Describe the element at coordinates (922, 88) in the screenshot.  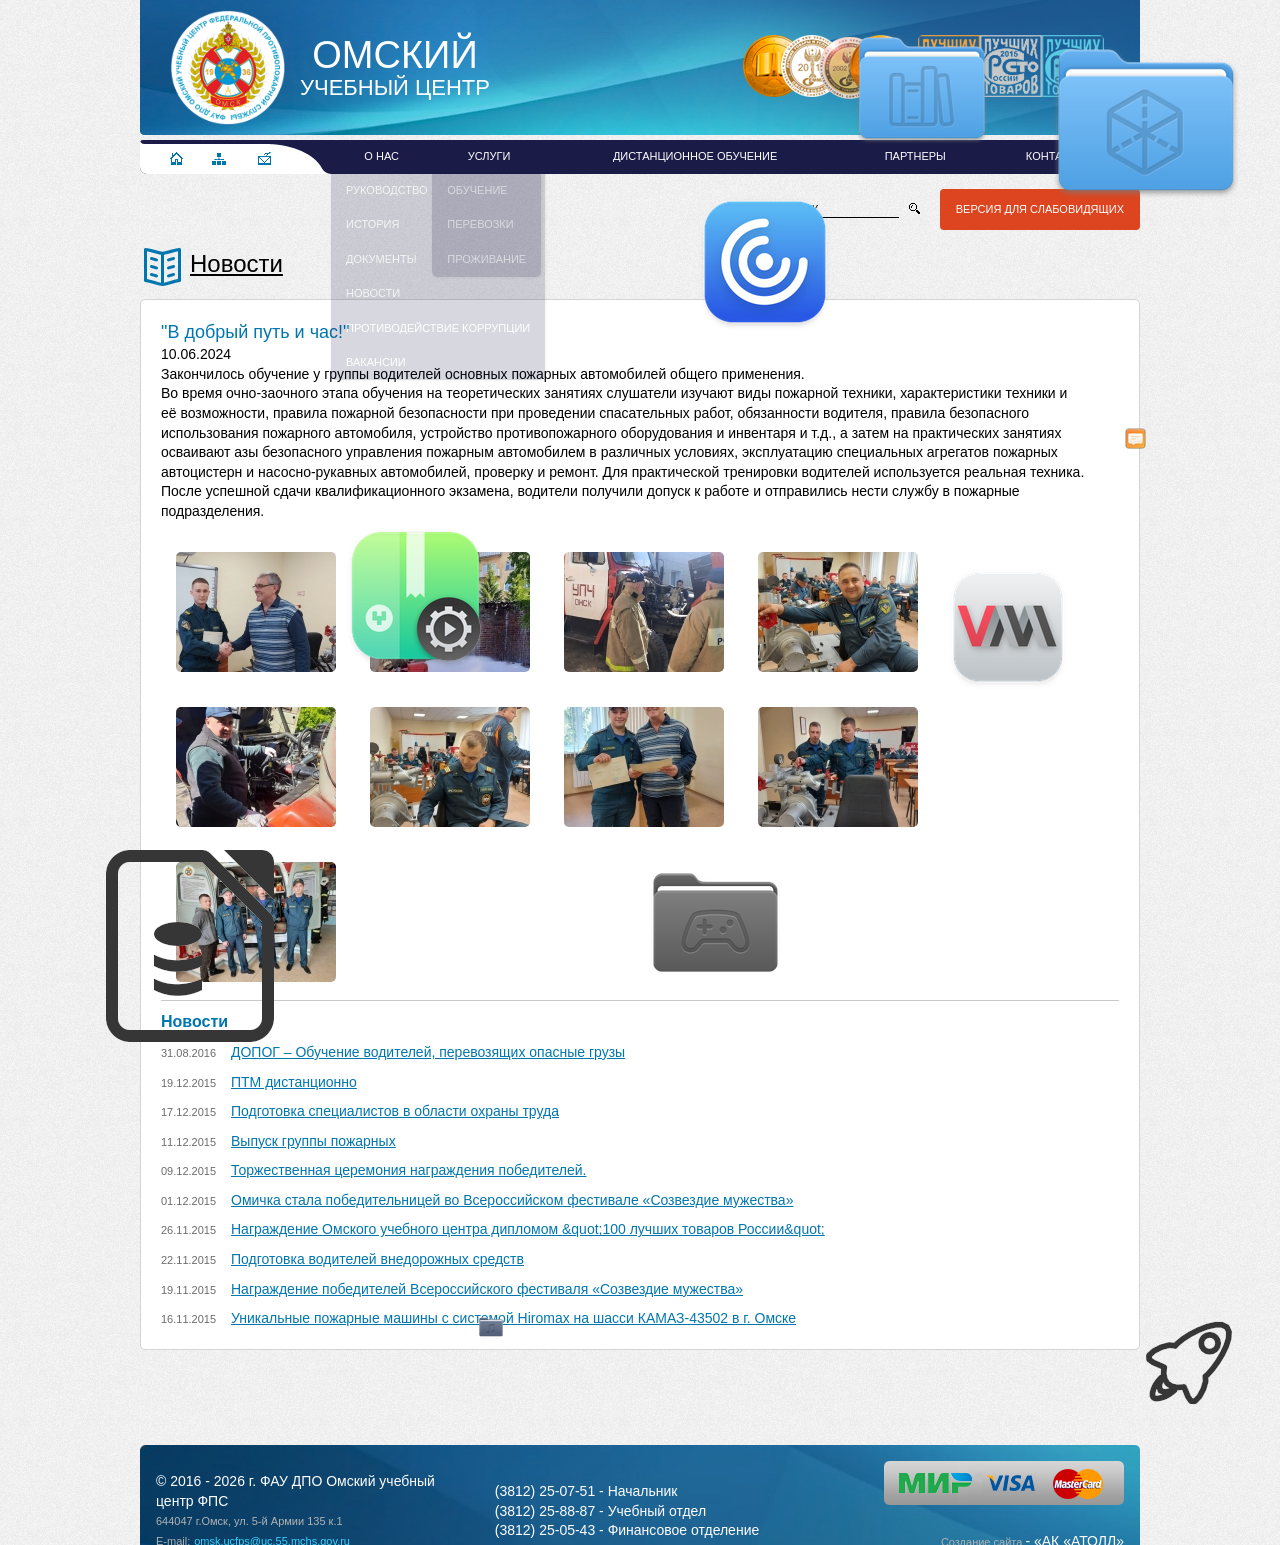
I see `open media library folder` at that location.